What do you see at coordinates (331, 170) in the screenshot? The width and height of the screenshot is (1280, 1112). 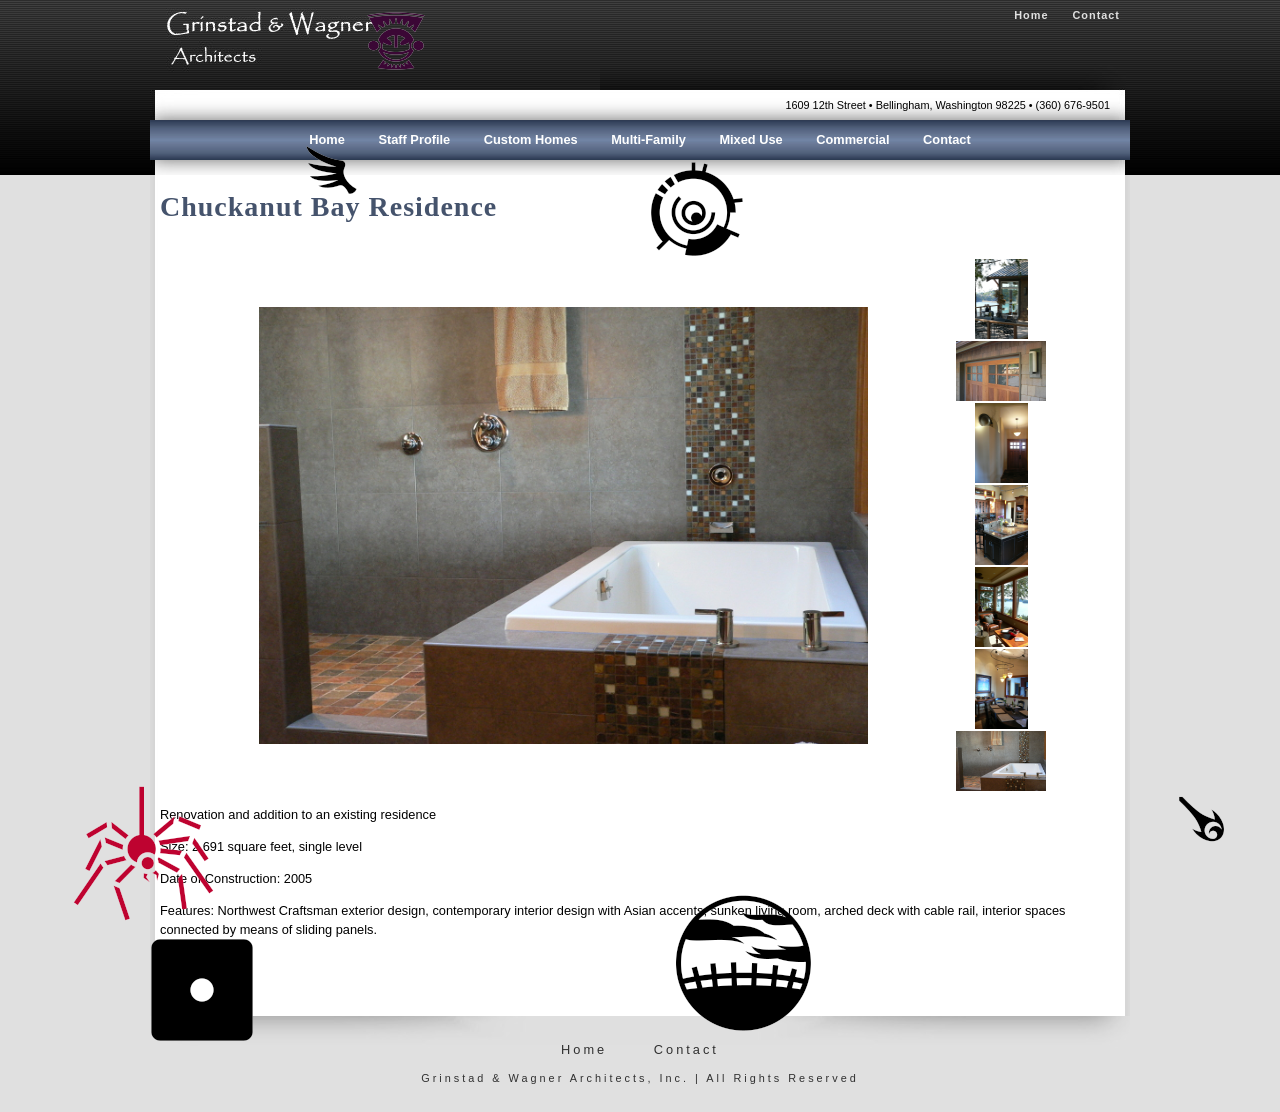 I see `indicates flight or aerial ability in gameplay` at bounding box center [331, 170].